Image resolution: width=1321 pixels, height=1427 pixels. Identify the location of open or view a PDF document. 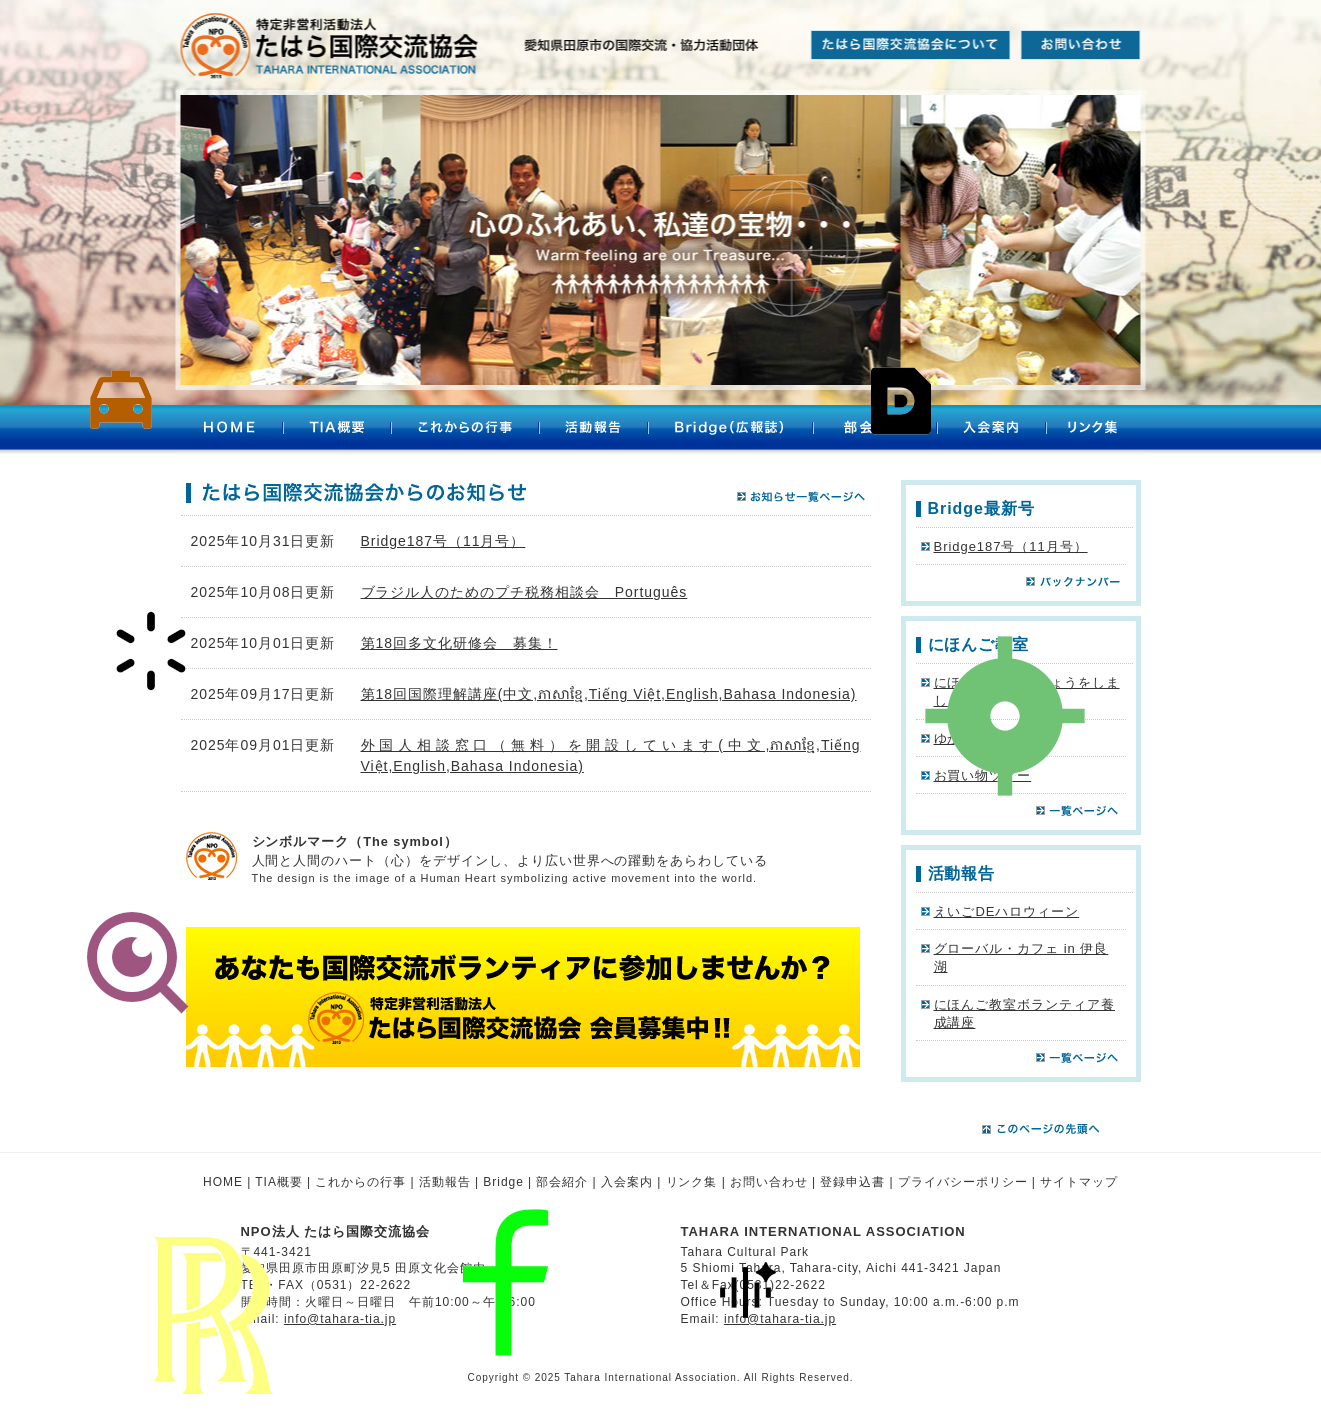
(901, 401).